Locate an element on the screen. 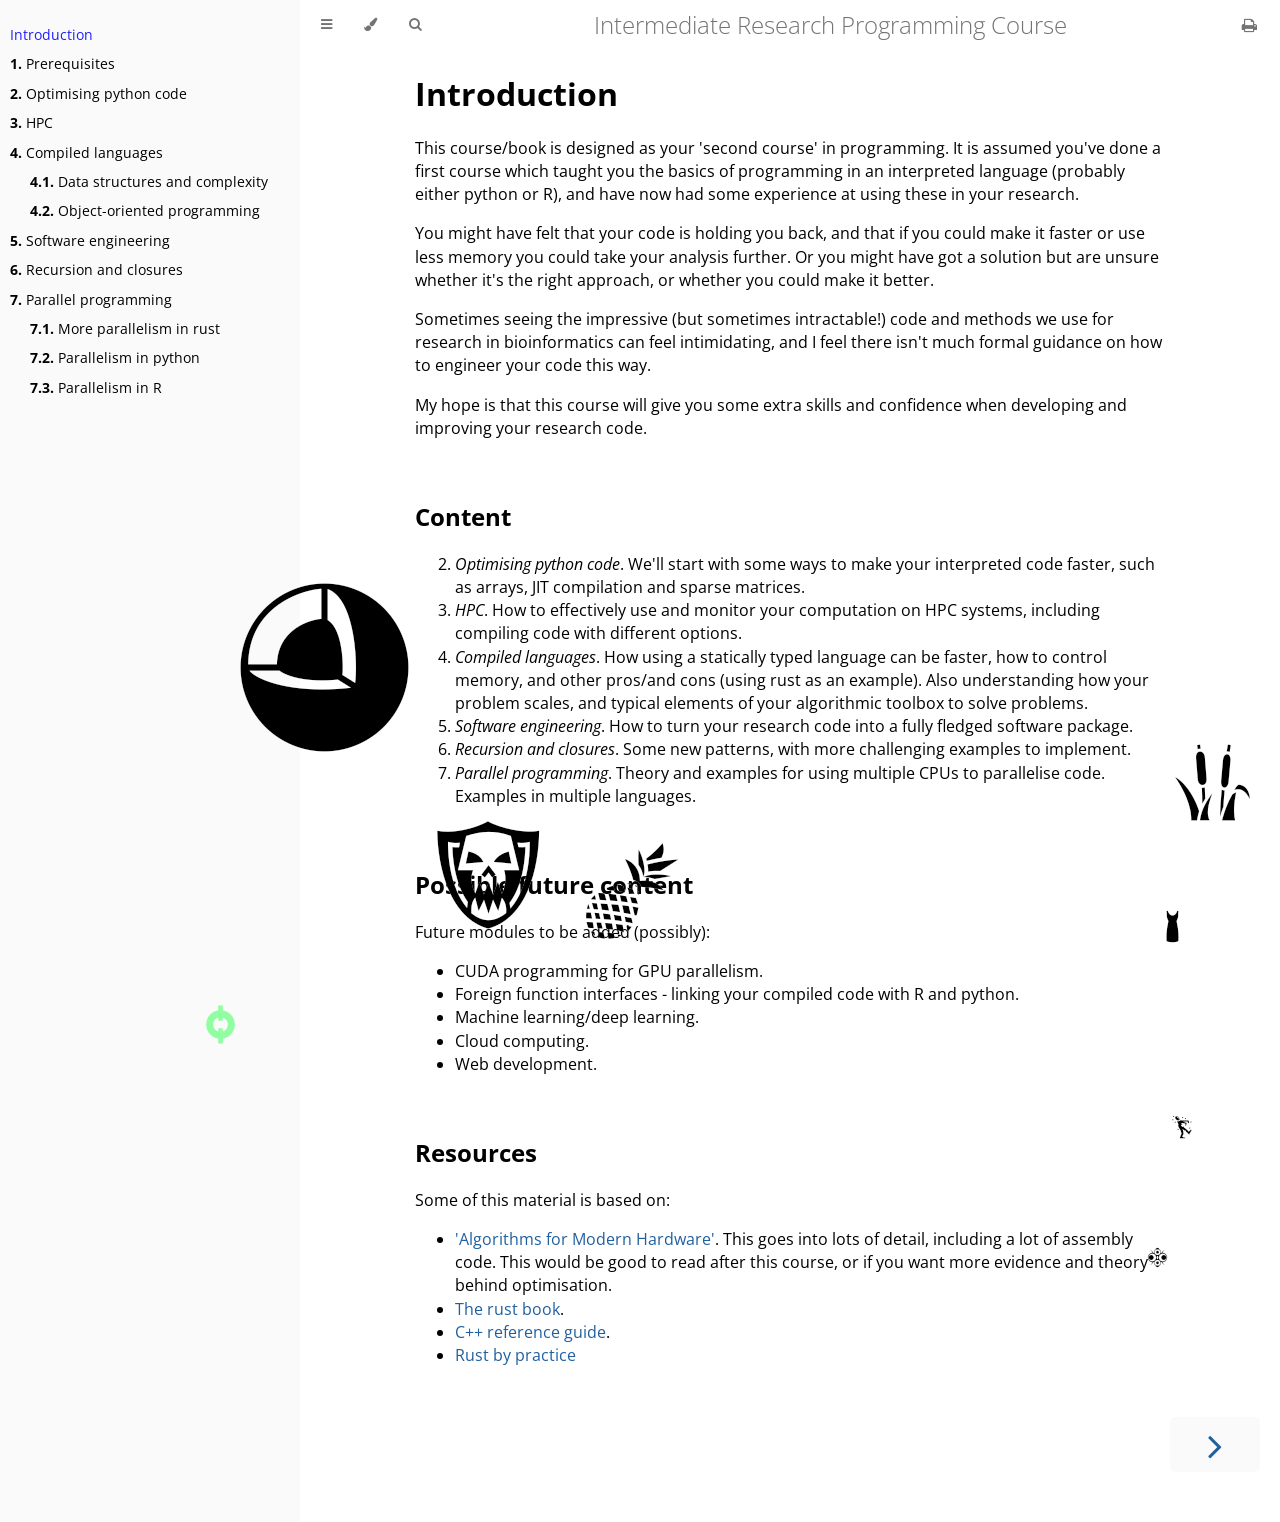 Image resolution: width=1280 pixels, height=1522 pixels. indicates a wetland or marsh environment in a game is located at coordinates (1212, 782).